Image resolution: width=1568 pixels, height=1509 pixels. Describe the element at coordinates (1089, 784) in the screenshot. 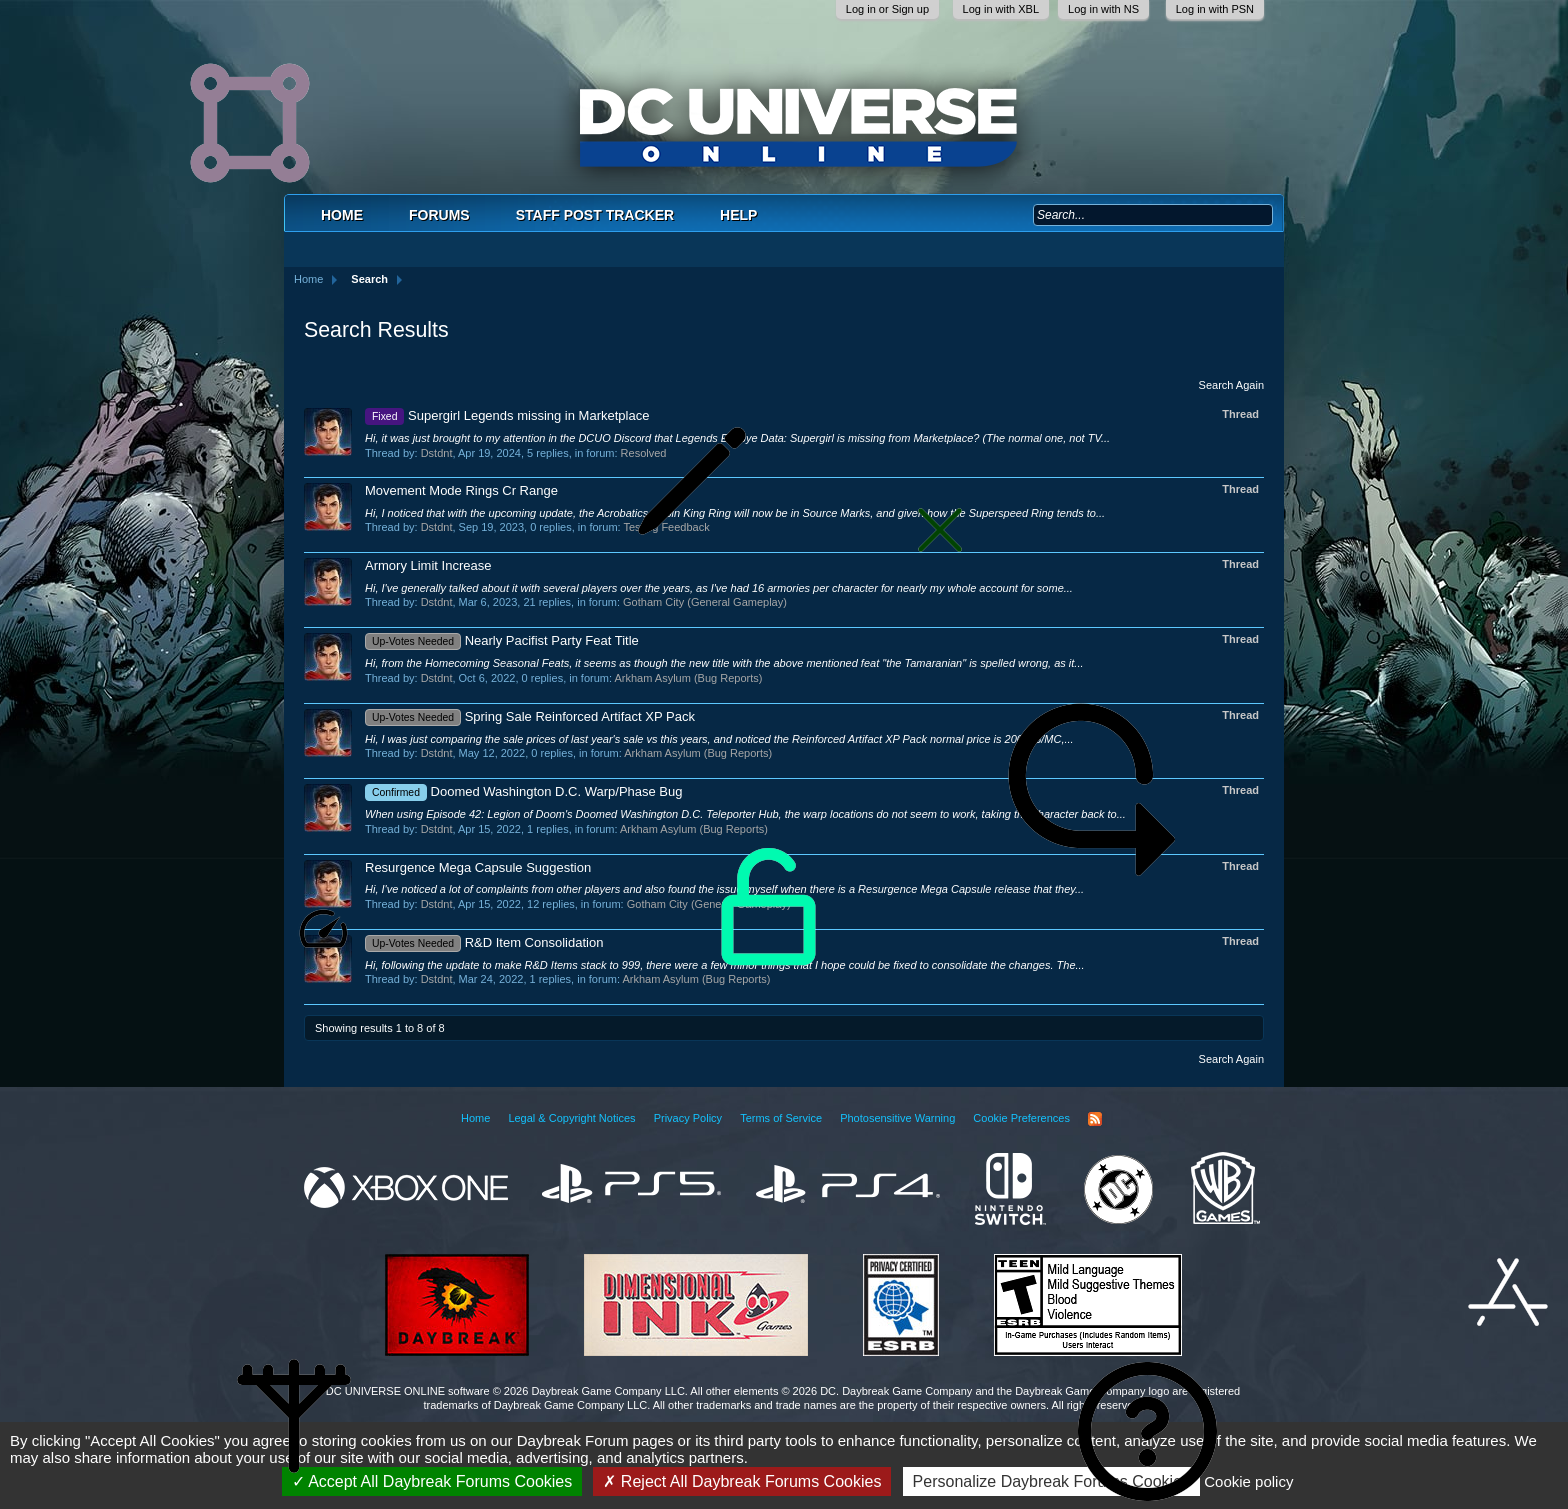

I see `repeat or iterate through items` at that location.